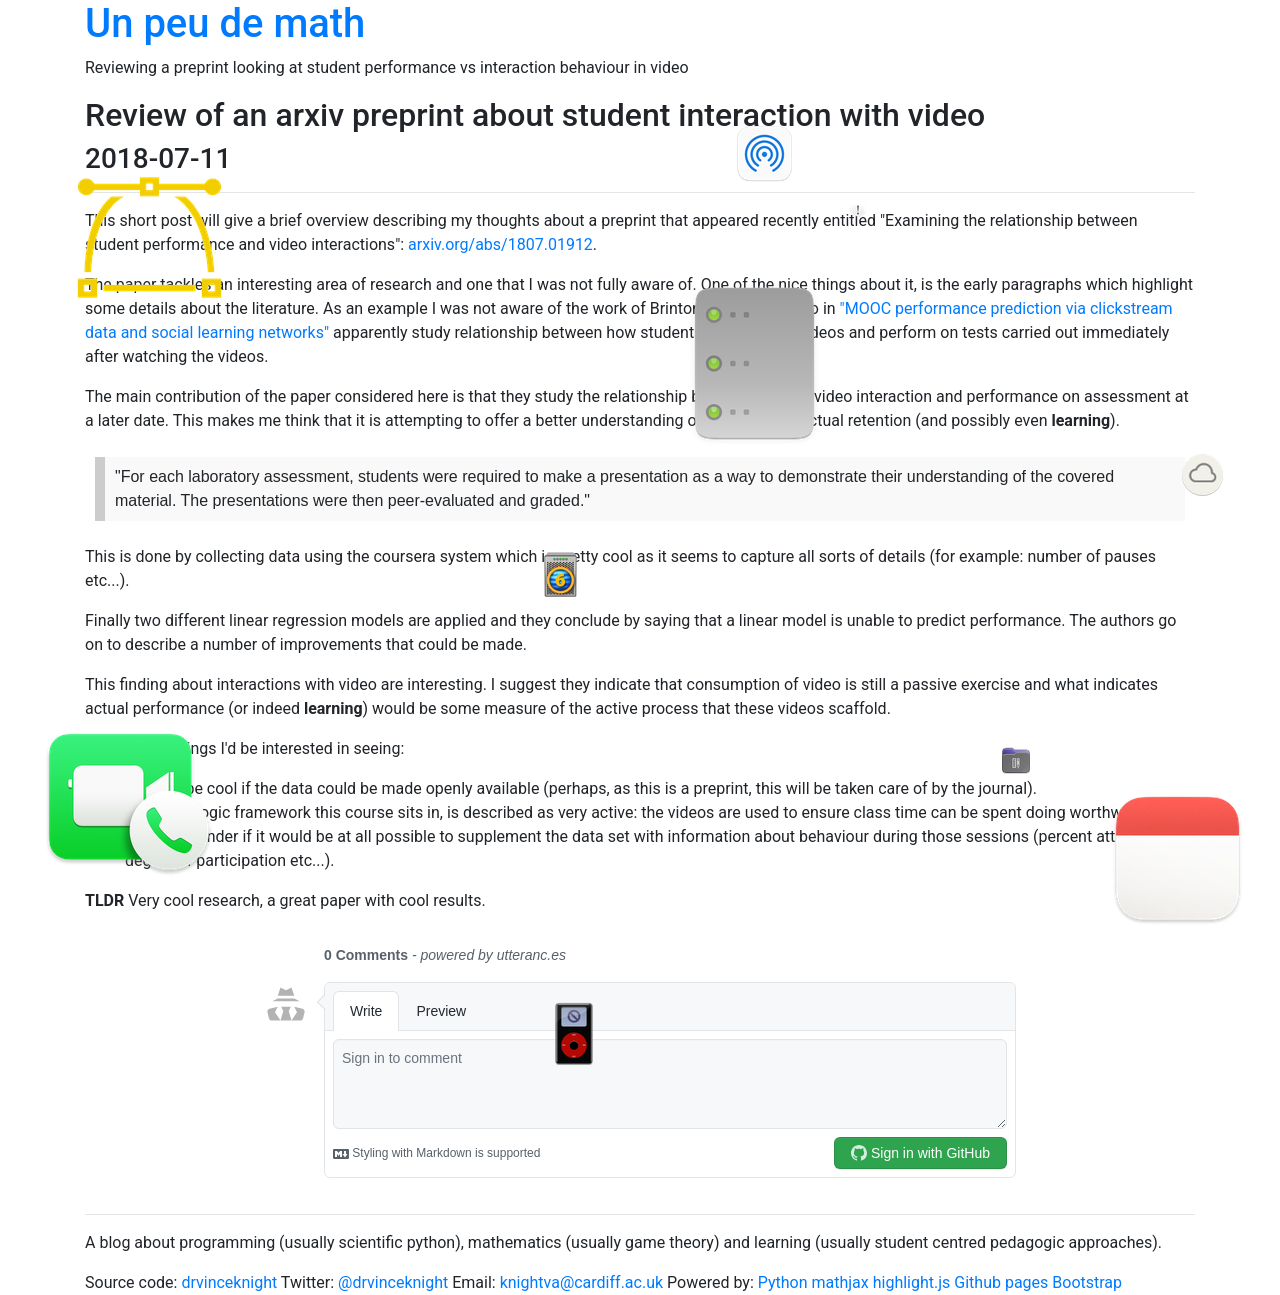  I want to click on open templates folder, so click(1016, 760).